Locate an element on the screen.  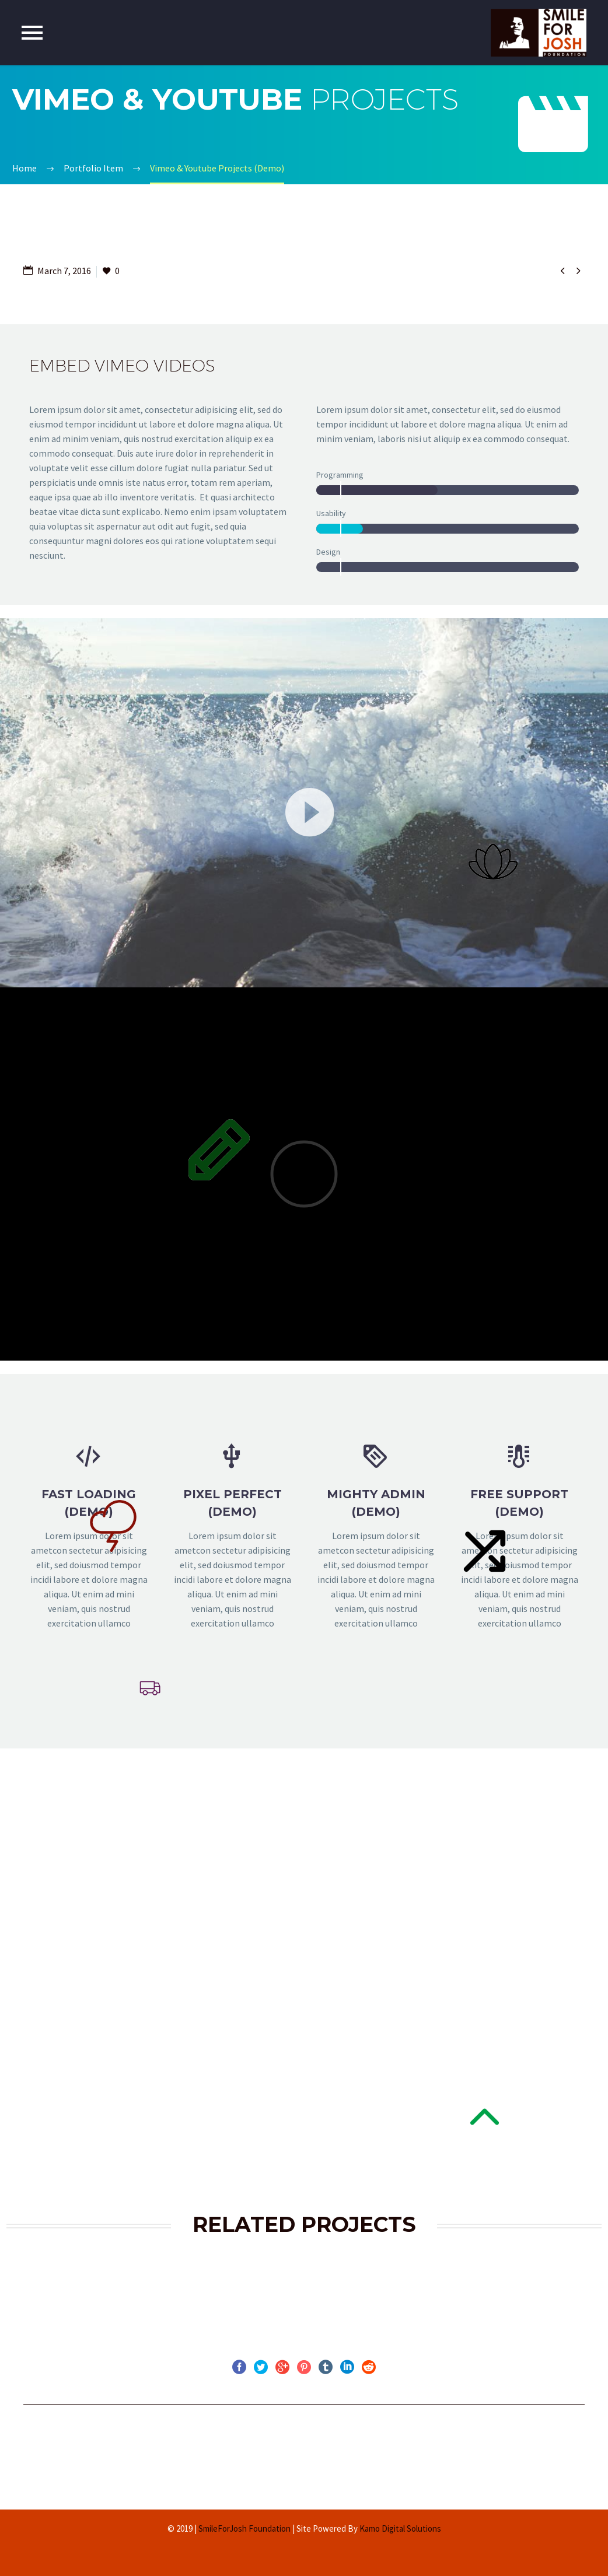
collapse an expanded section is located at coordinates (484, 2116).